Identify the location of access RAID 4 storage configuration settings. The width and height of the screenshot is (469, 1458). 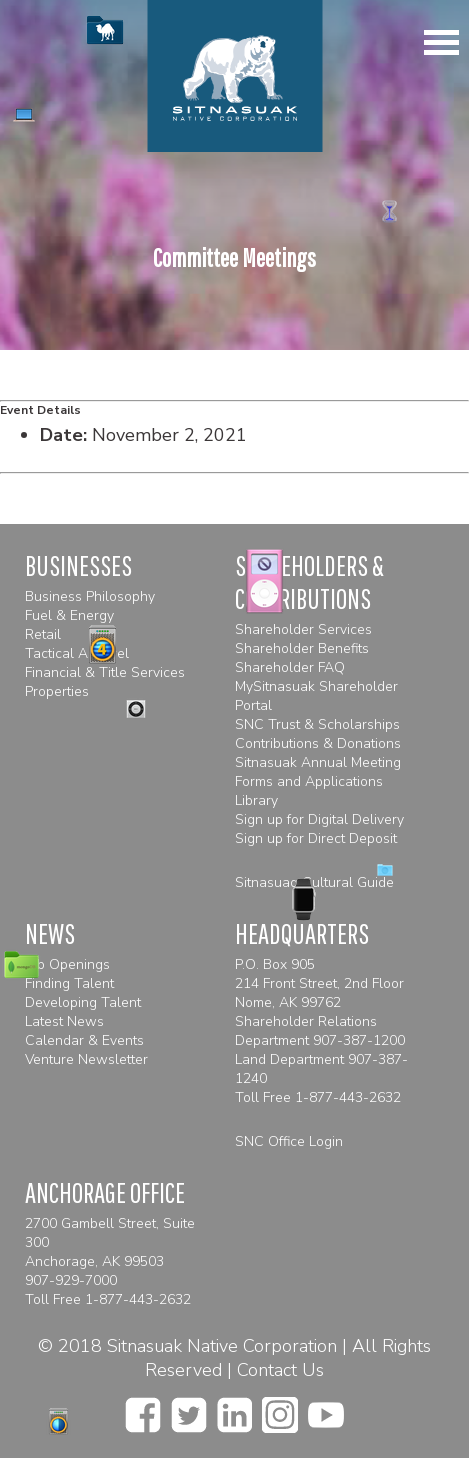
(102, 644).